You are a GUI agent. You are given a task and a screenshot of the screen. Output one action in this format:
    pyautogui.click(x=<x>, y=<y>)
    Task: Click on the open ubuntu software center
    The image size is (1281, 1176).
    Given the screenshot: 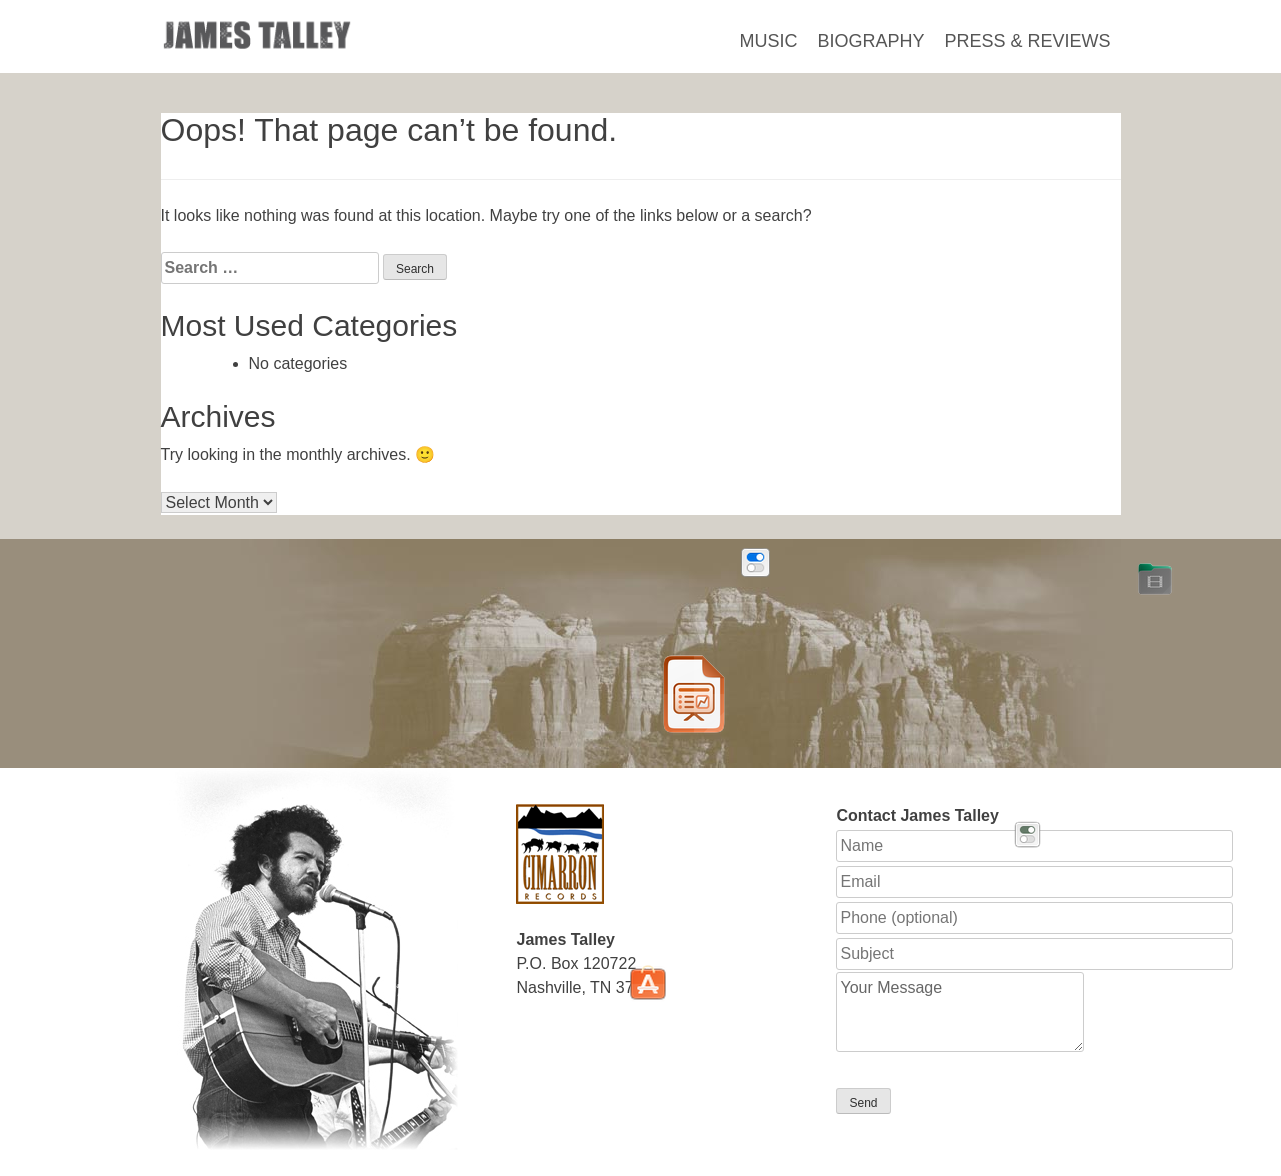 What is the action you would take?
    pyautogui.click(x=648, y=984)
    